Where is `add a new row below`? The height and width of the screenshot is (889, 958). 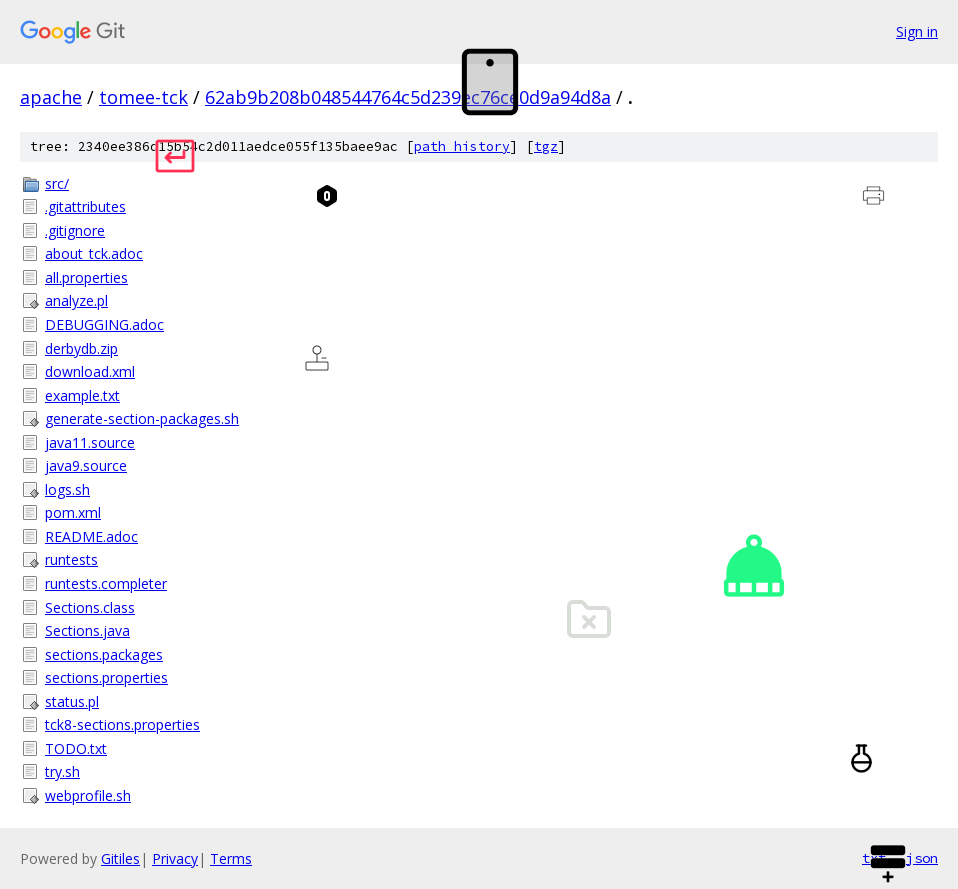 add a new row below is located at coordinates (888, 861).